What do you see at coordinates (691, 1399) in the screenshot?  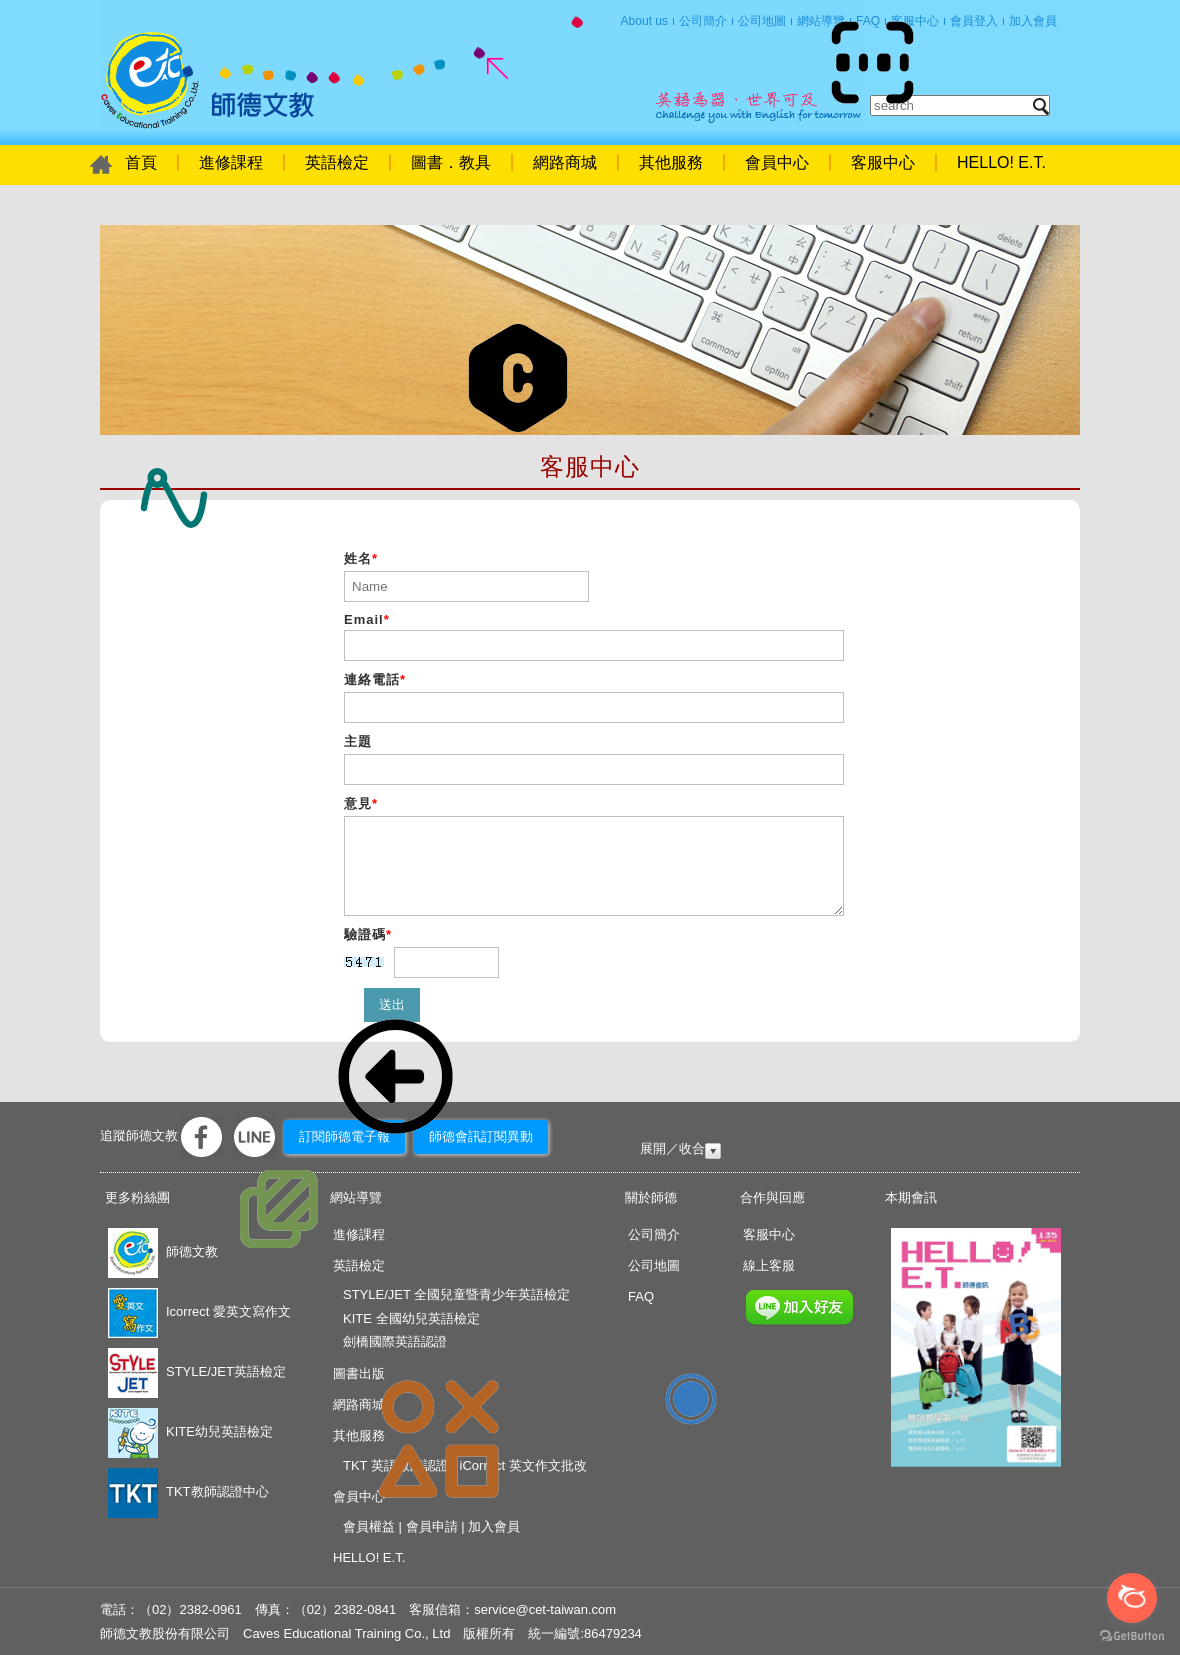 I see `indicates a selected radio button option` at bounding box center [691, 1399].